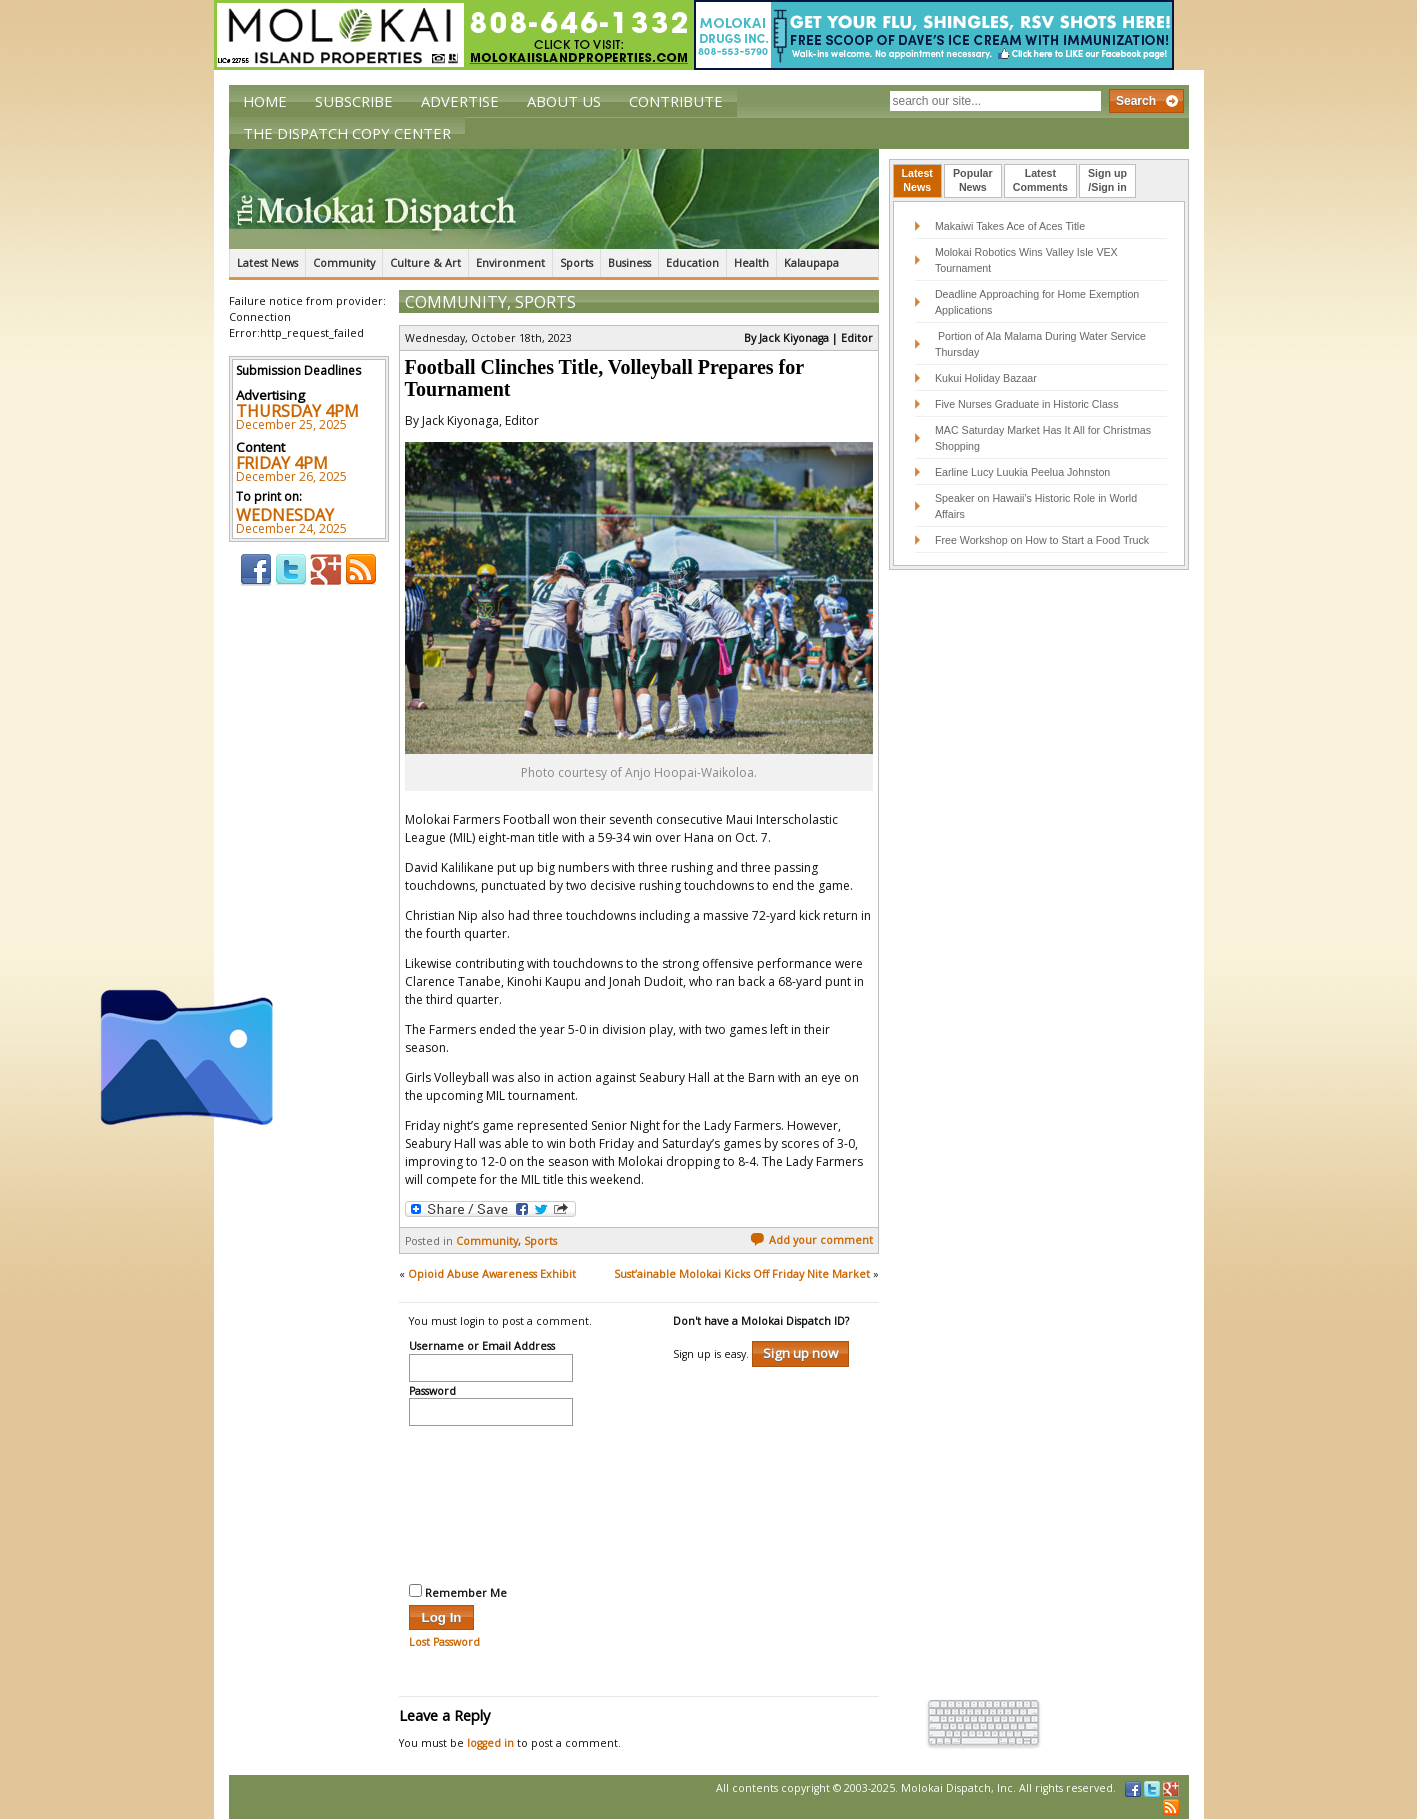  I want to click on connect a bluetooth keyboard, so click(983, 1722).